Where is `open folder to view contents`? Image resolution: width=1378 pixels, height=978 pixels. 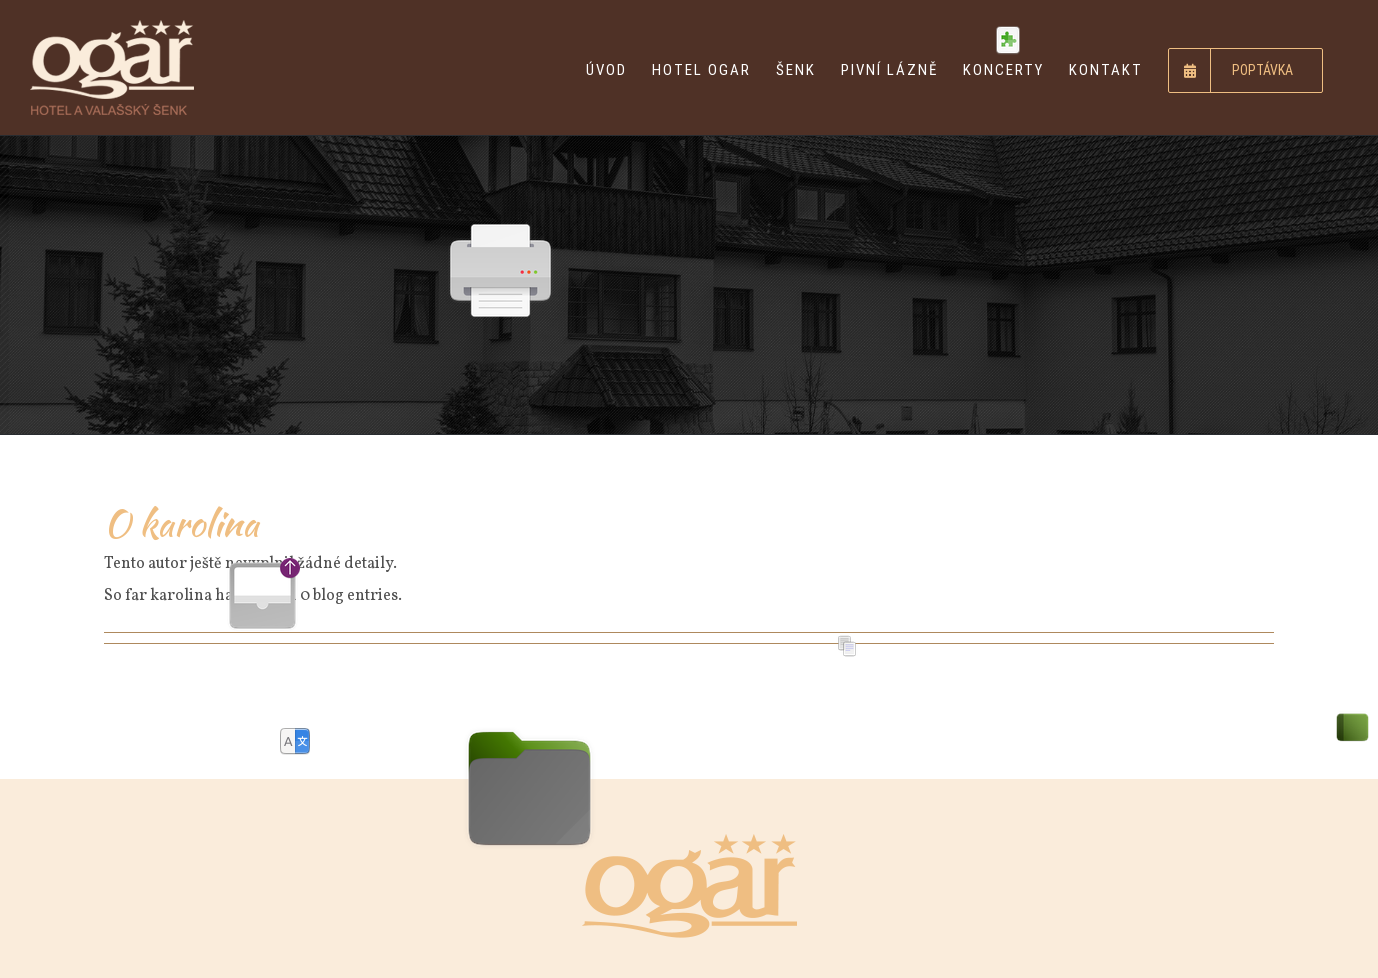
open folder to view contents is located at coordinates (529, 788).